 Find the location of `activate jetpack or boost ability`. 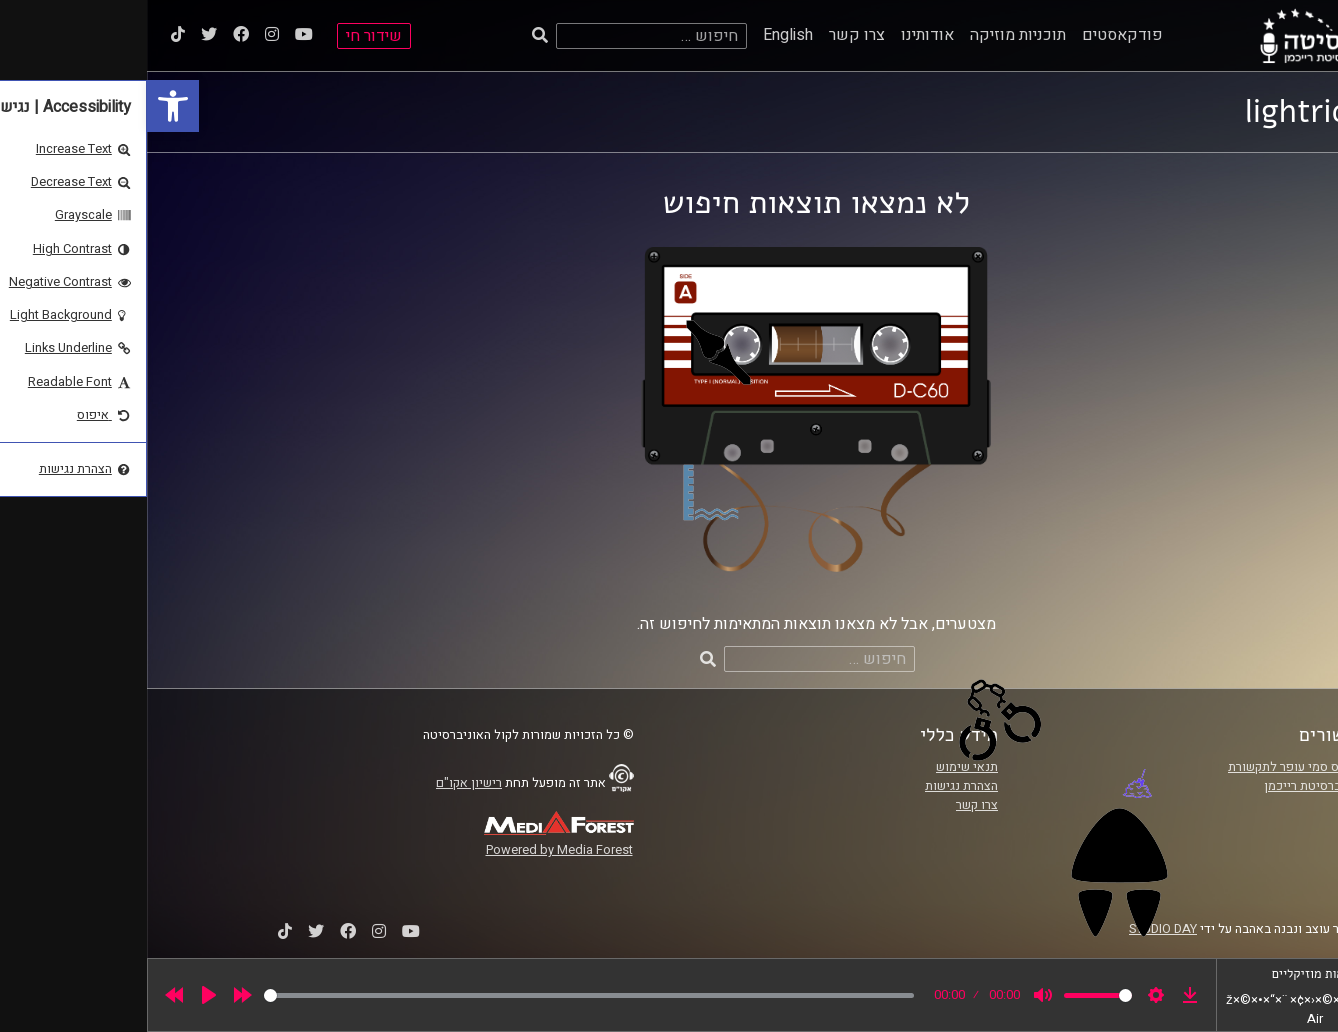

activate jetpack or boost ability is located at coordinates (1119, 872).